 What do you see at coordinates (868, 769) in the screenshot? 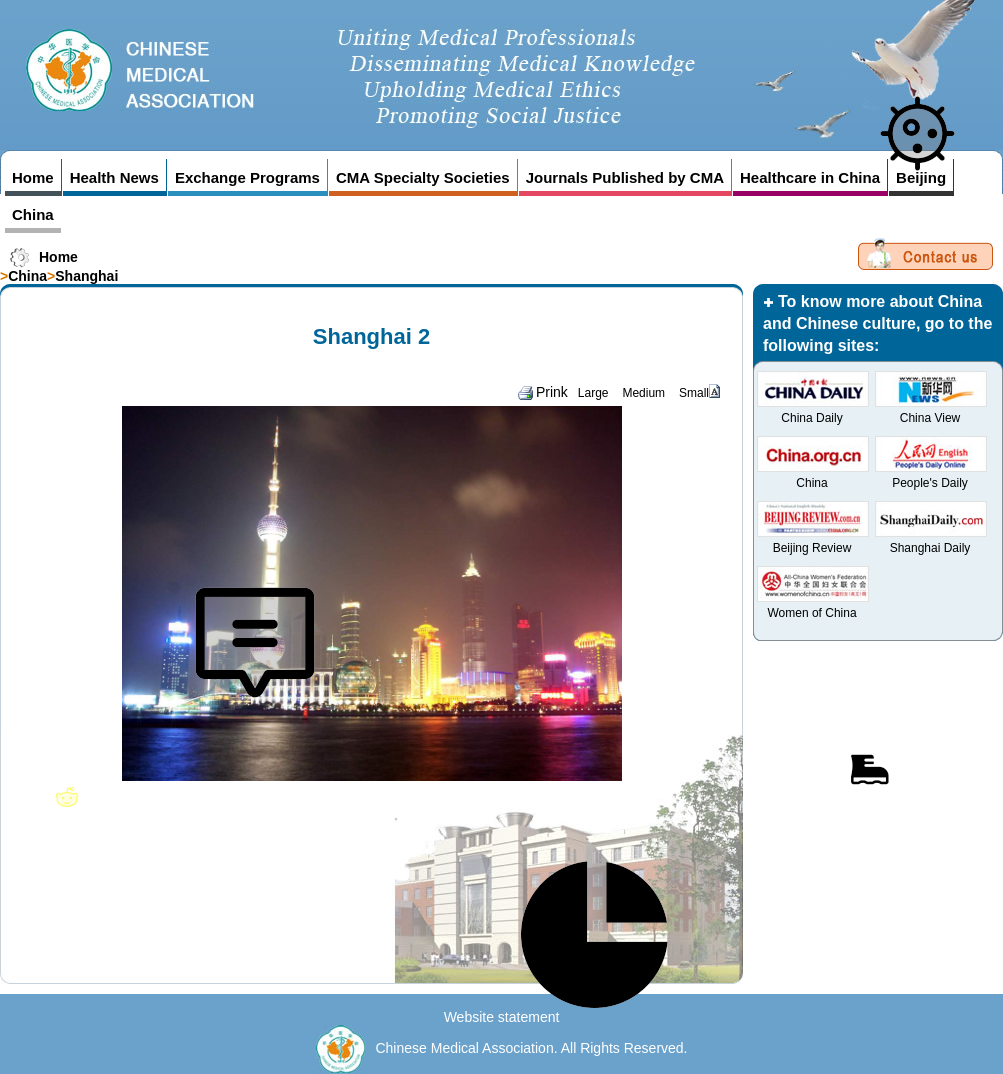
I see `view footwear or shoe options` at bounding box center [868, 769].